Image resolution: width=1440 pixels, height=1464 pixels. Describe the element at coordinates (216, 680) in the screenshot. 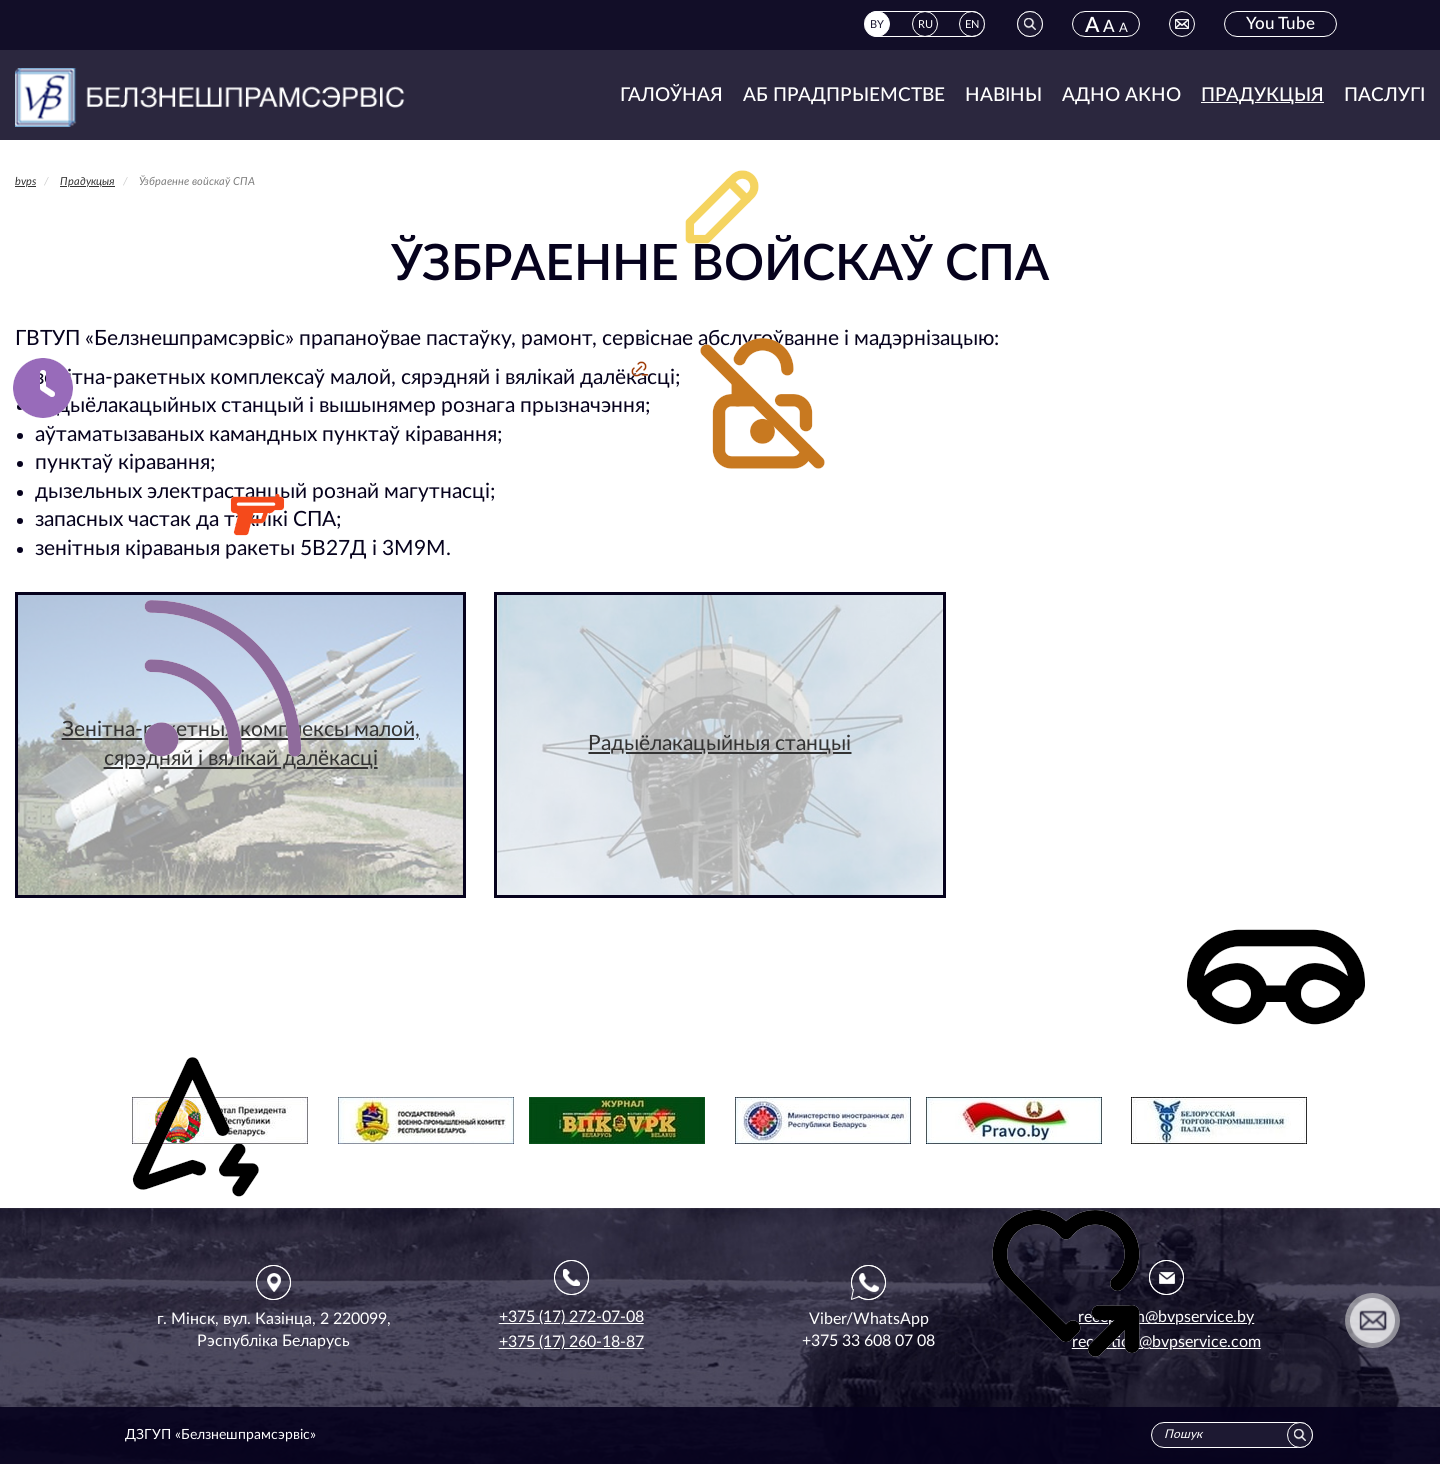

I see `subscribe to RSS feed` at that location.